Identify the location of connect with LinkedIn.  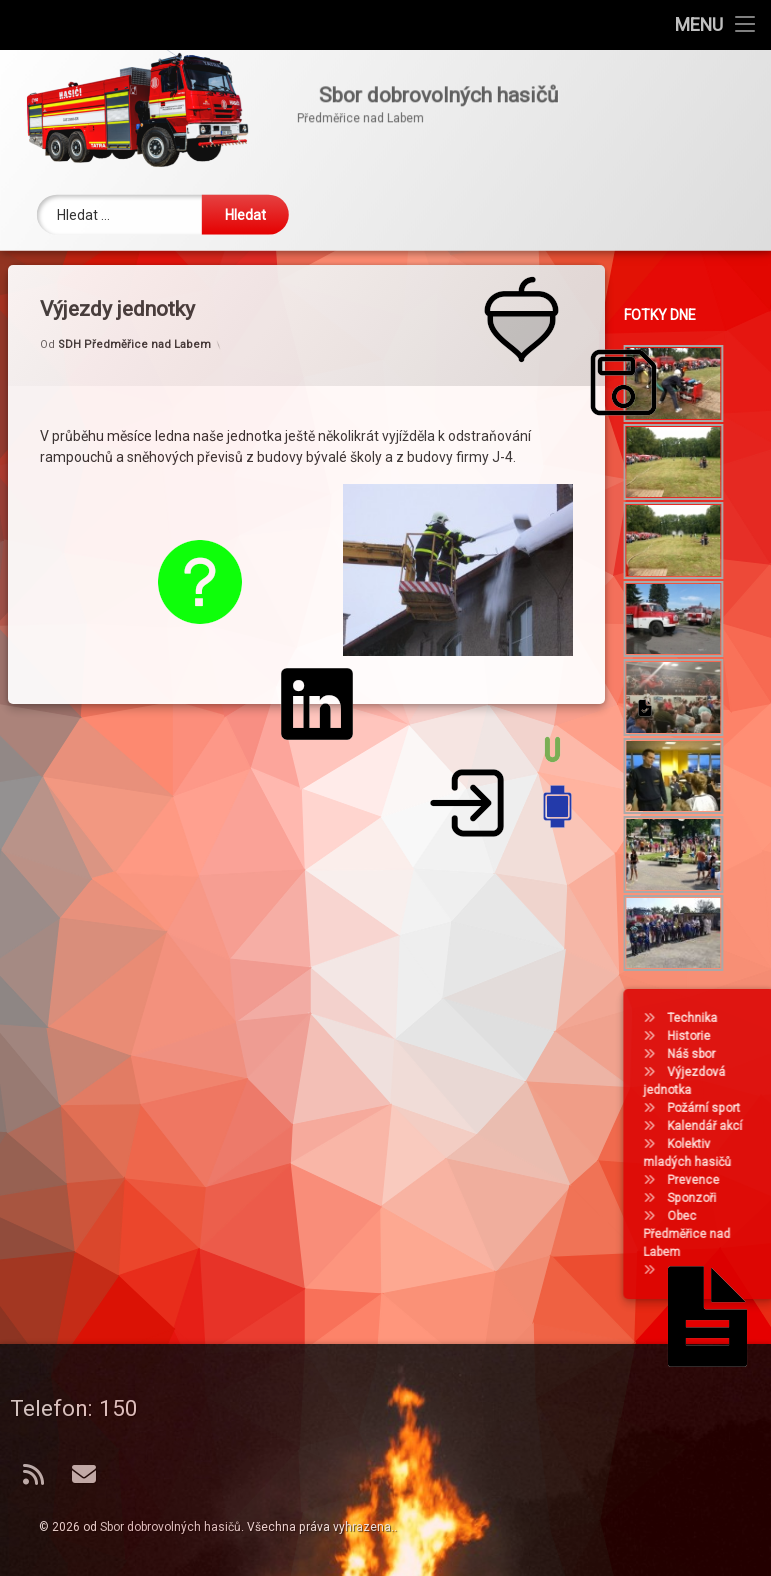
(317, 704).